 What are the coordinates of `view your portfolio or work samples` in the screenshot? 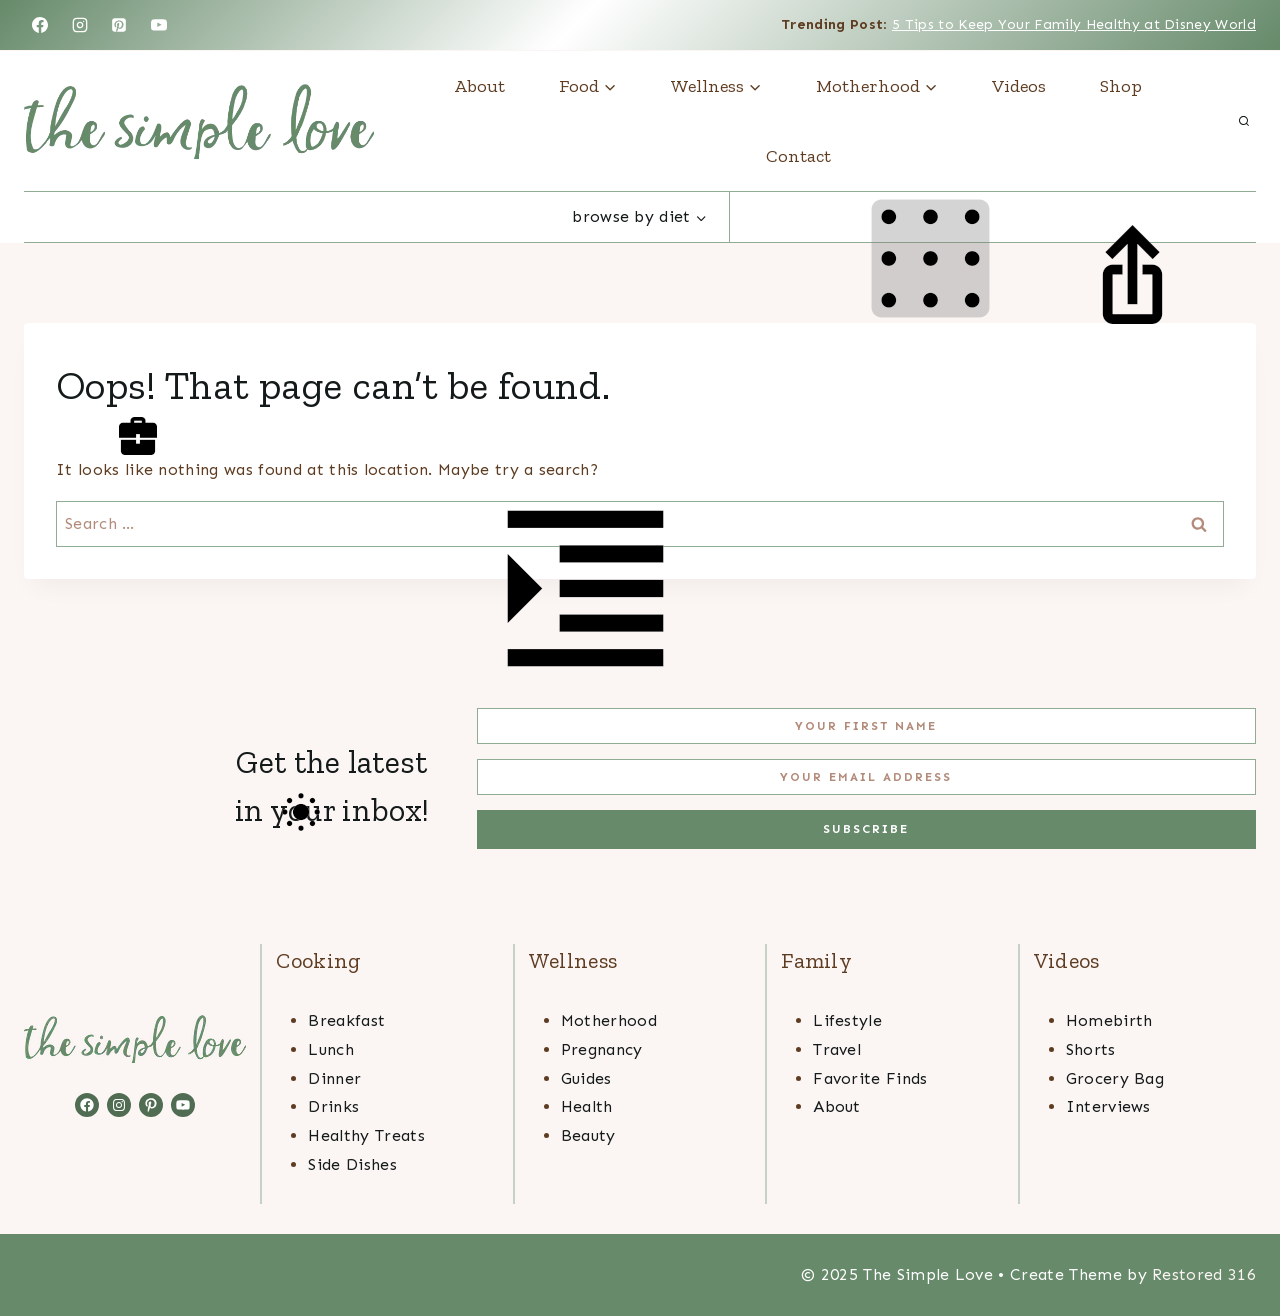 It's located at (138, 436).